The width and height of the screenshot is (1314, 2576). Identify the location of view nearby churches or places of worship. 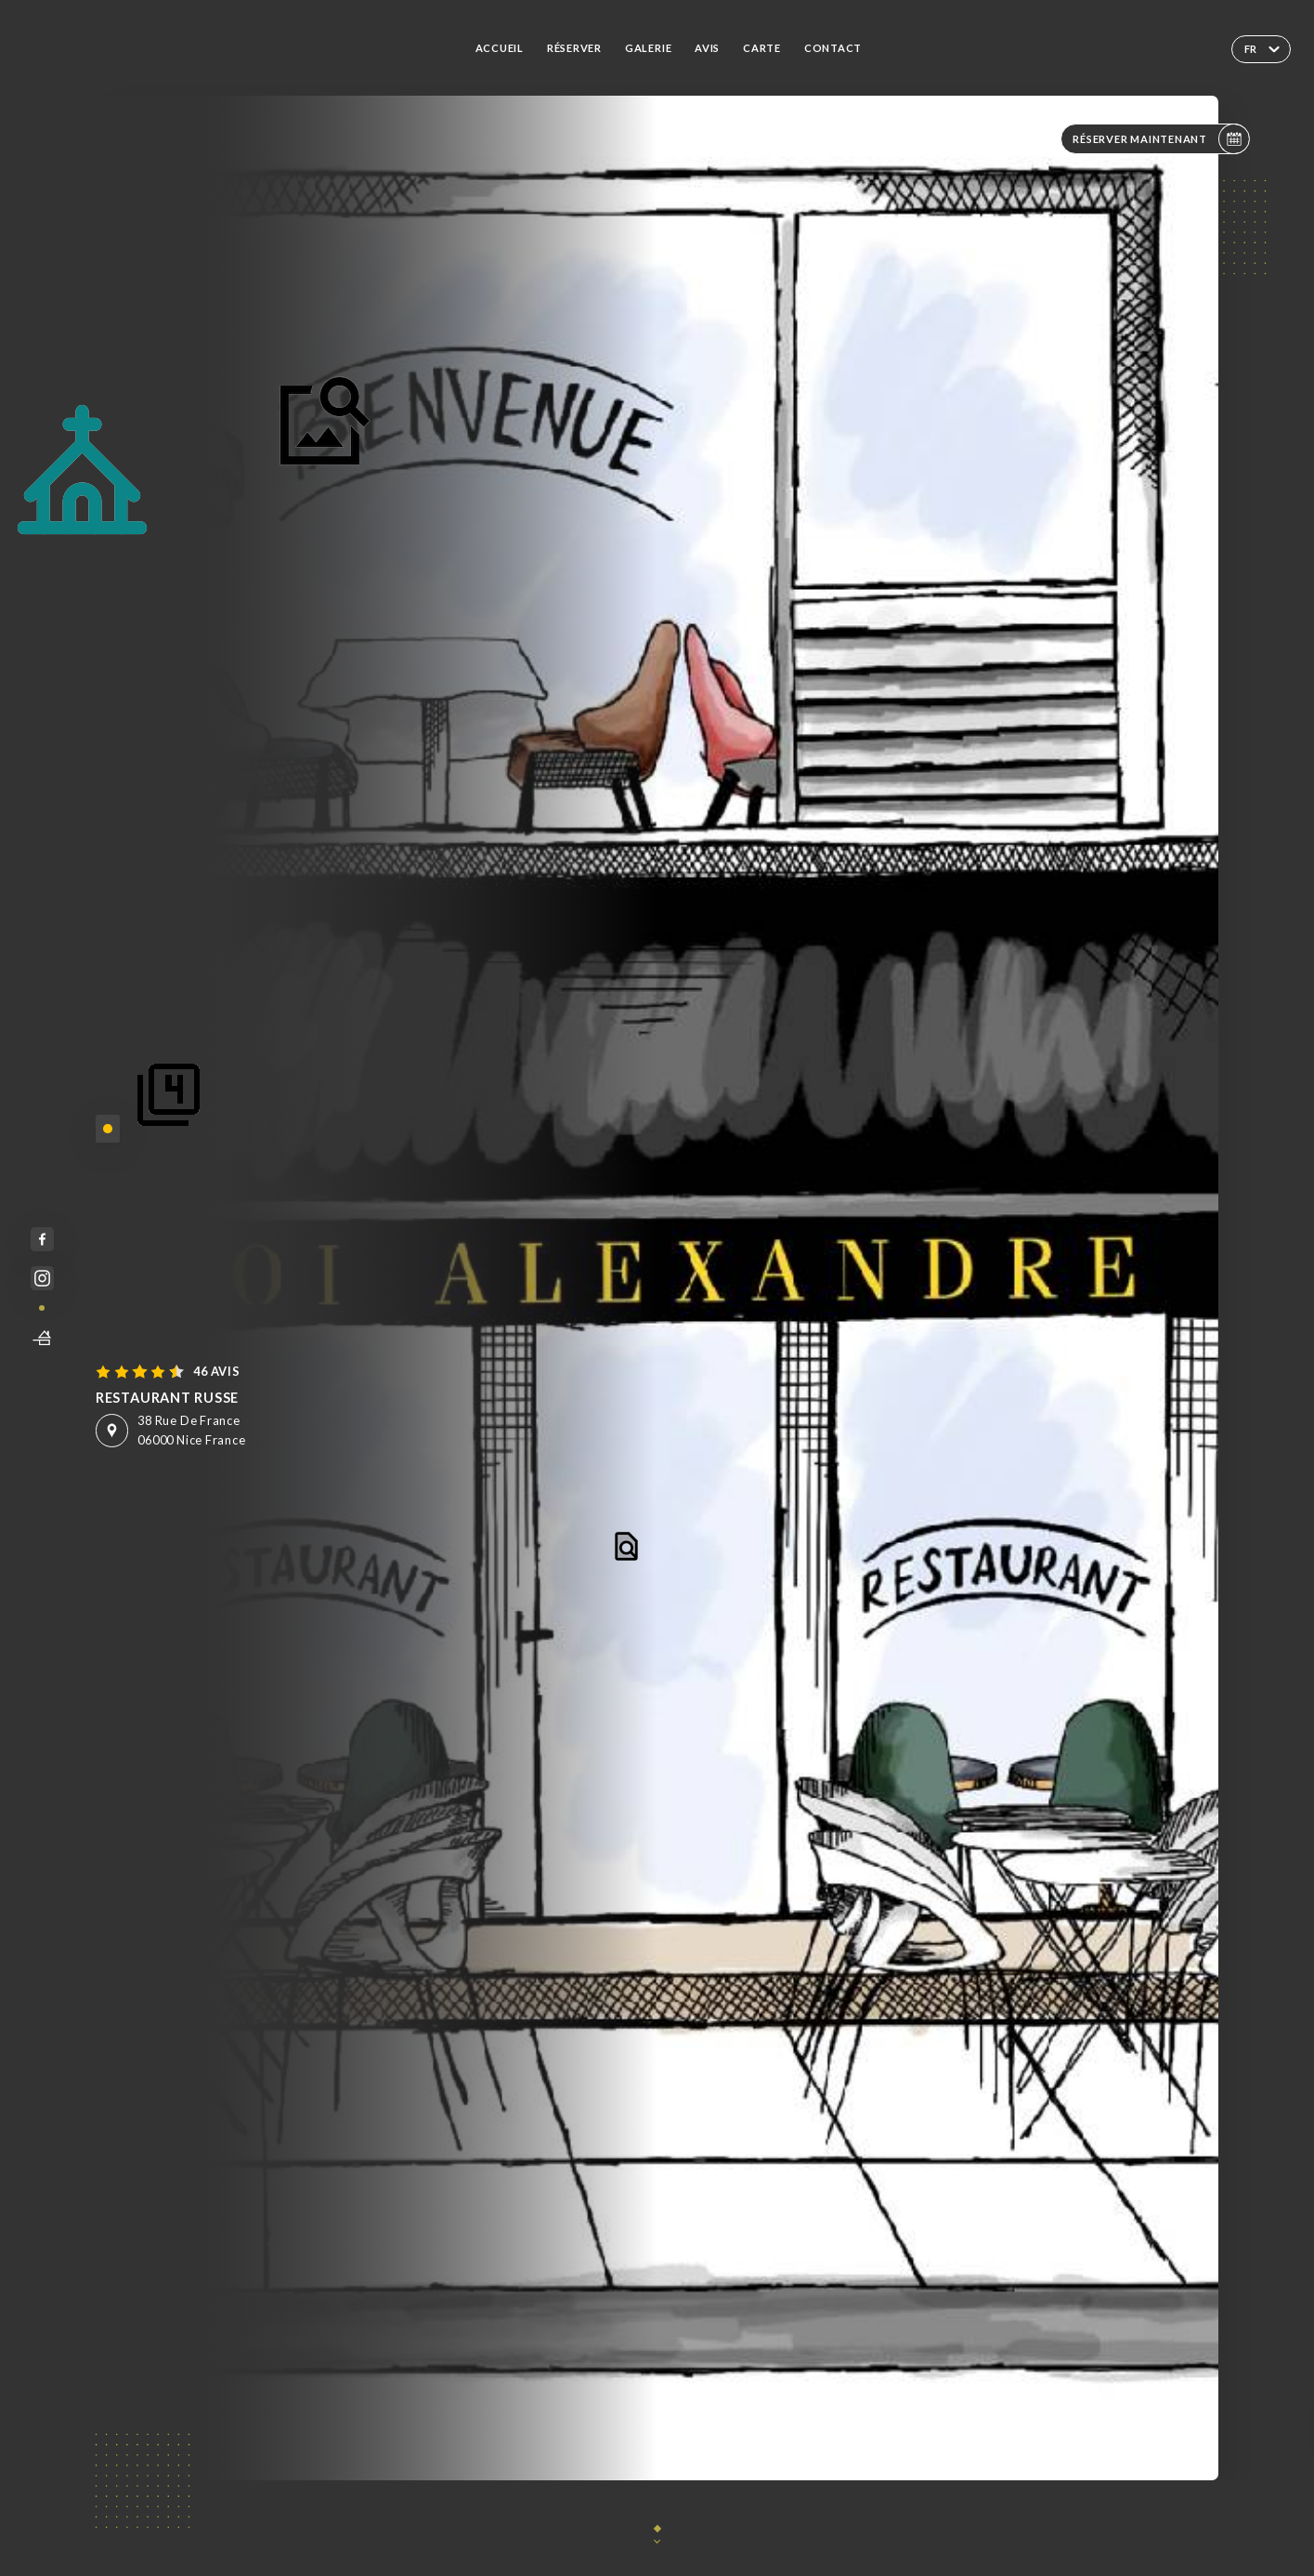
(82, 469).